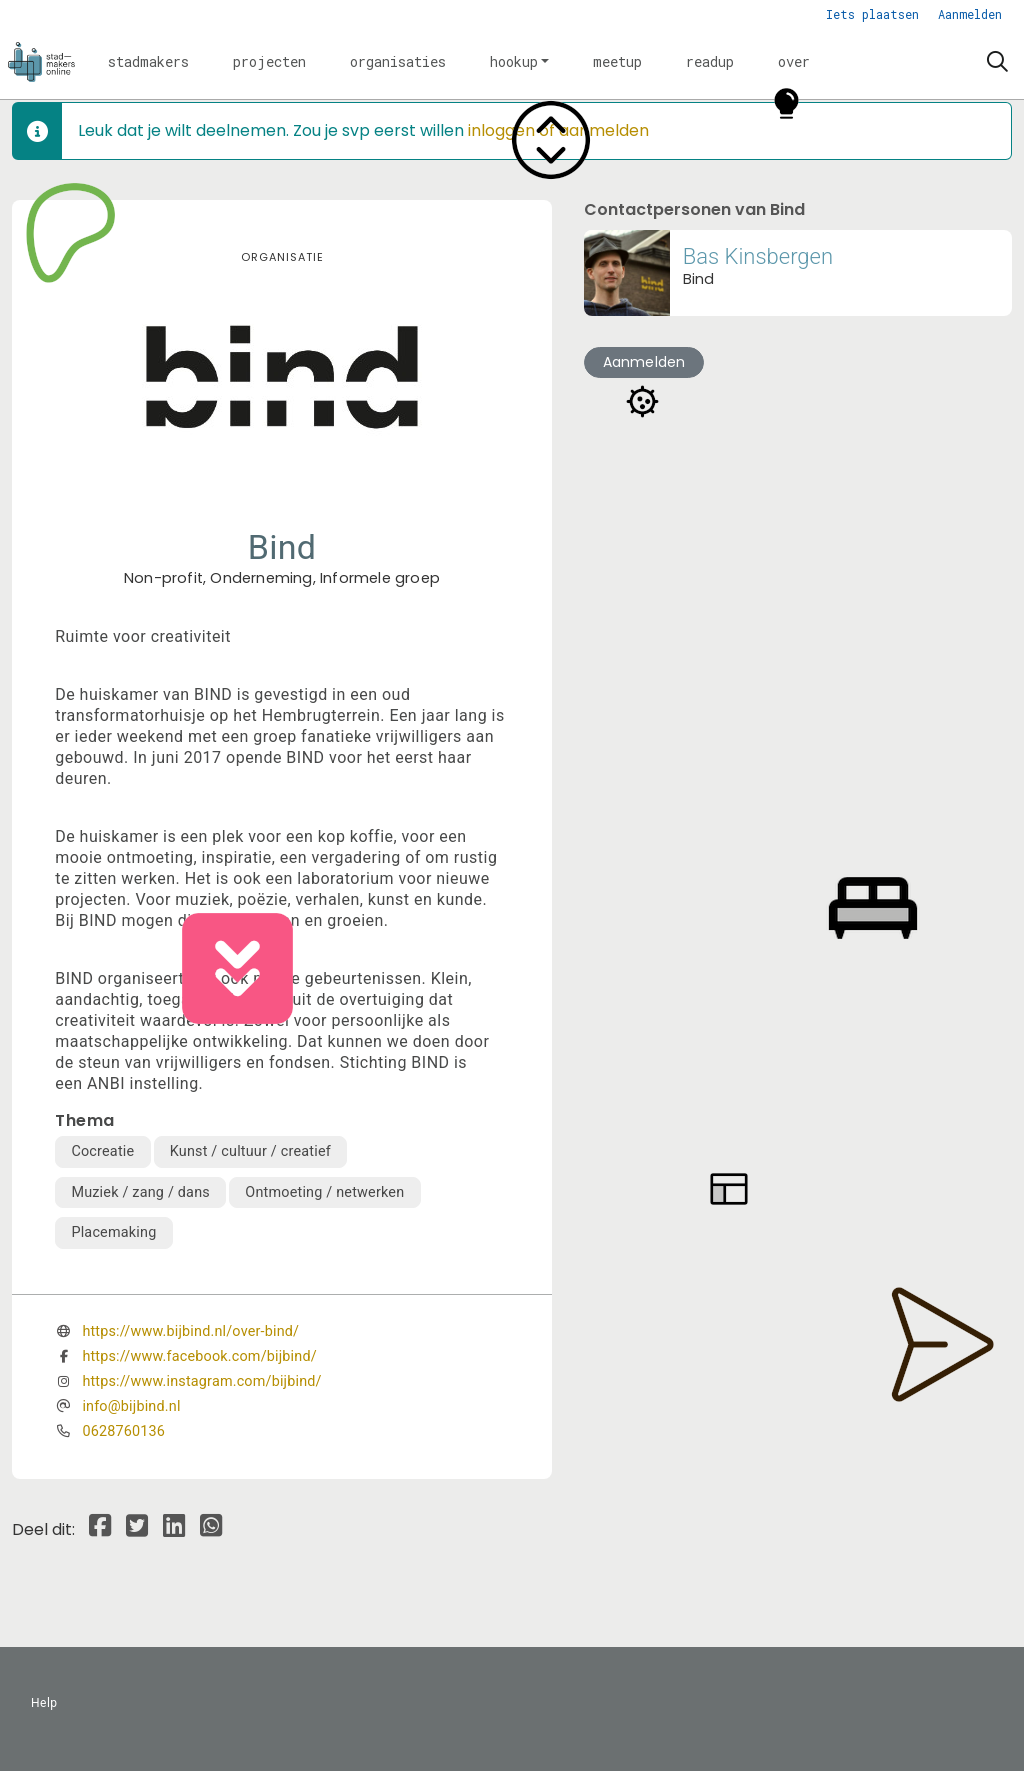 This screenshot has height=1771, width=1024. Describe the element at coordinates (873, 908) in the screenshot. I see `view hotel or accommodation options` at that location.